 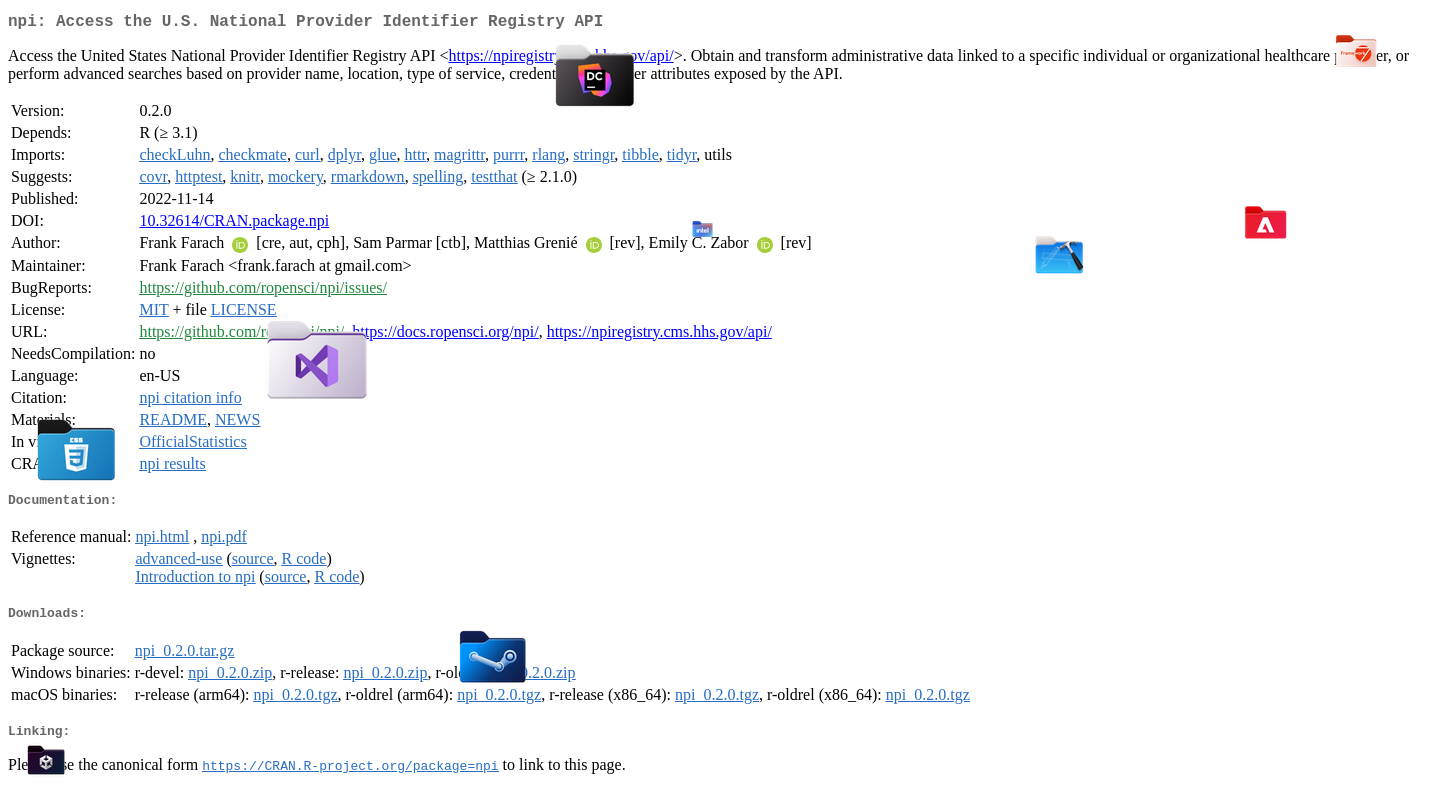 What do you see at coordinates (594, 77) in the screenshot?
I see `open jetbrains dotcover project folder` at bounding box center [594, 77].